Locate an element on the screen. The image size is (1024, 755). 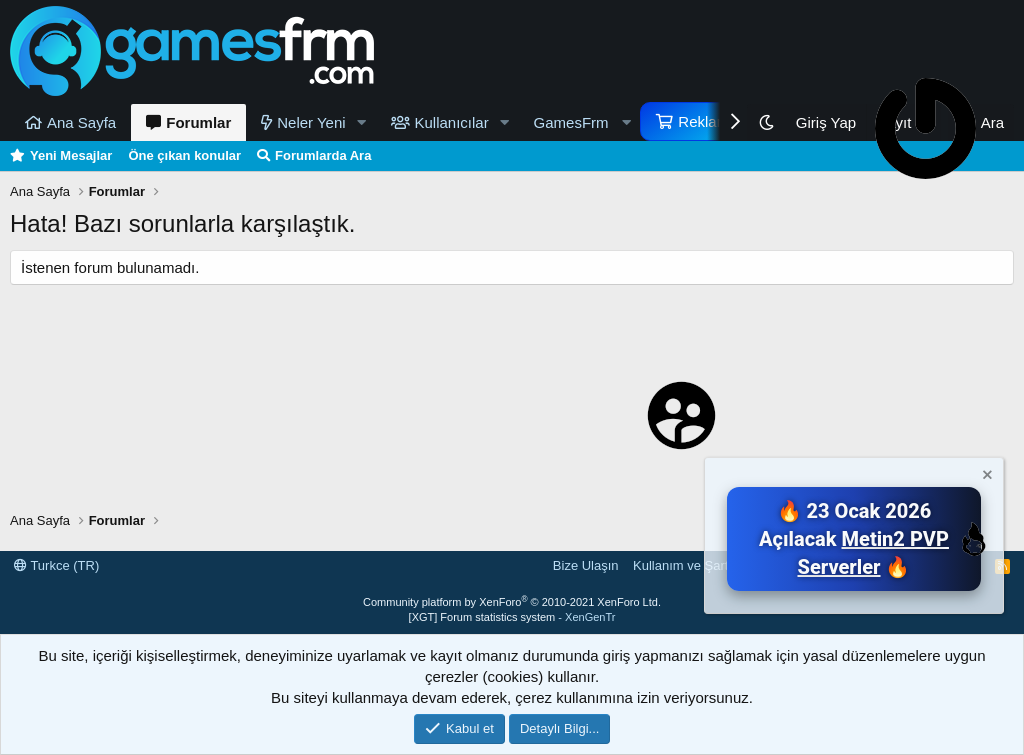
link to gravatar profile settings is located at coordinates (925, 128).